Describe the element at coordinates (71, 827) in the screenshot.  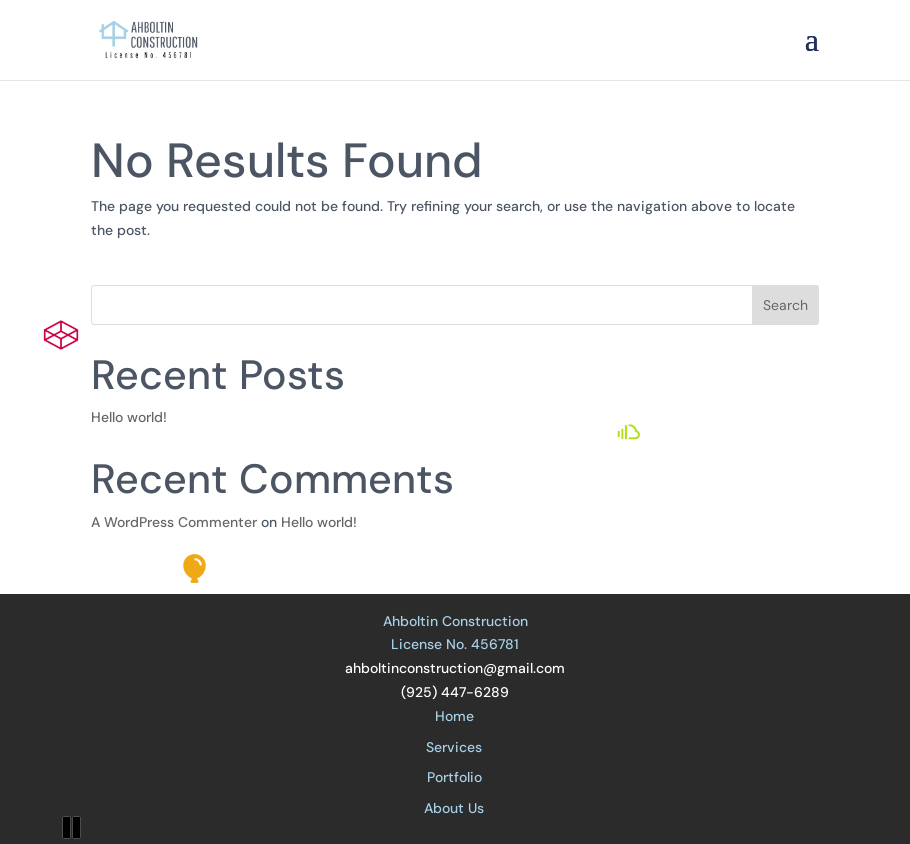
I see `switch to column view layout` at that location.